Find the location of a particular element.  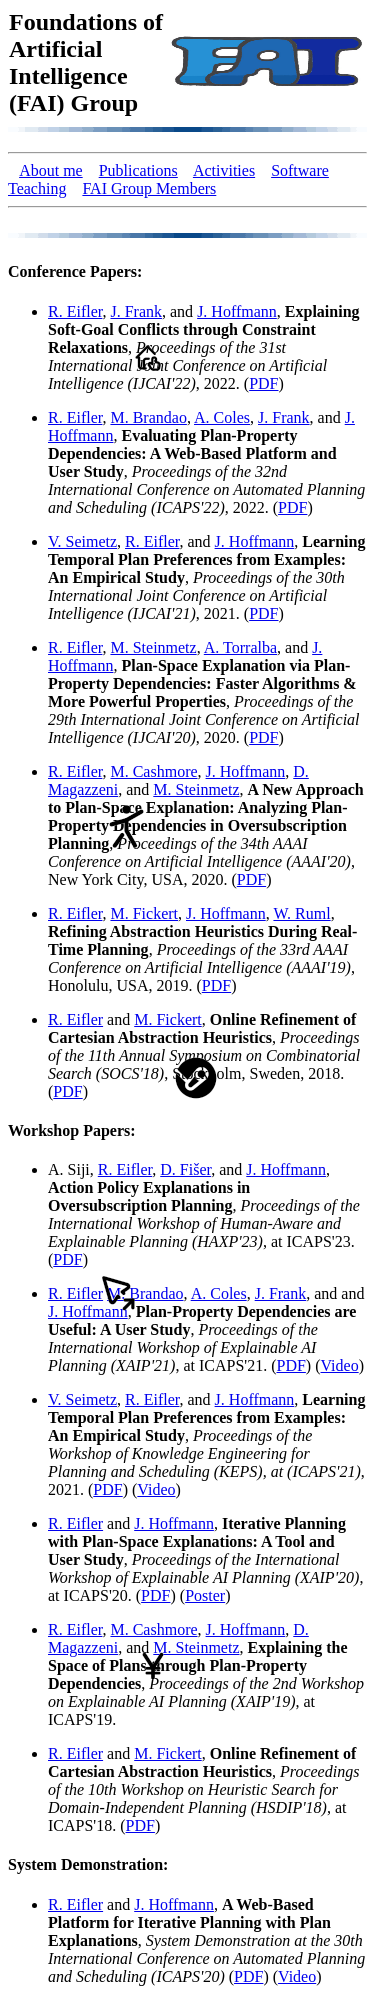

share cursor or pointer location is located at coordinates (117, 1291).